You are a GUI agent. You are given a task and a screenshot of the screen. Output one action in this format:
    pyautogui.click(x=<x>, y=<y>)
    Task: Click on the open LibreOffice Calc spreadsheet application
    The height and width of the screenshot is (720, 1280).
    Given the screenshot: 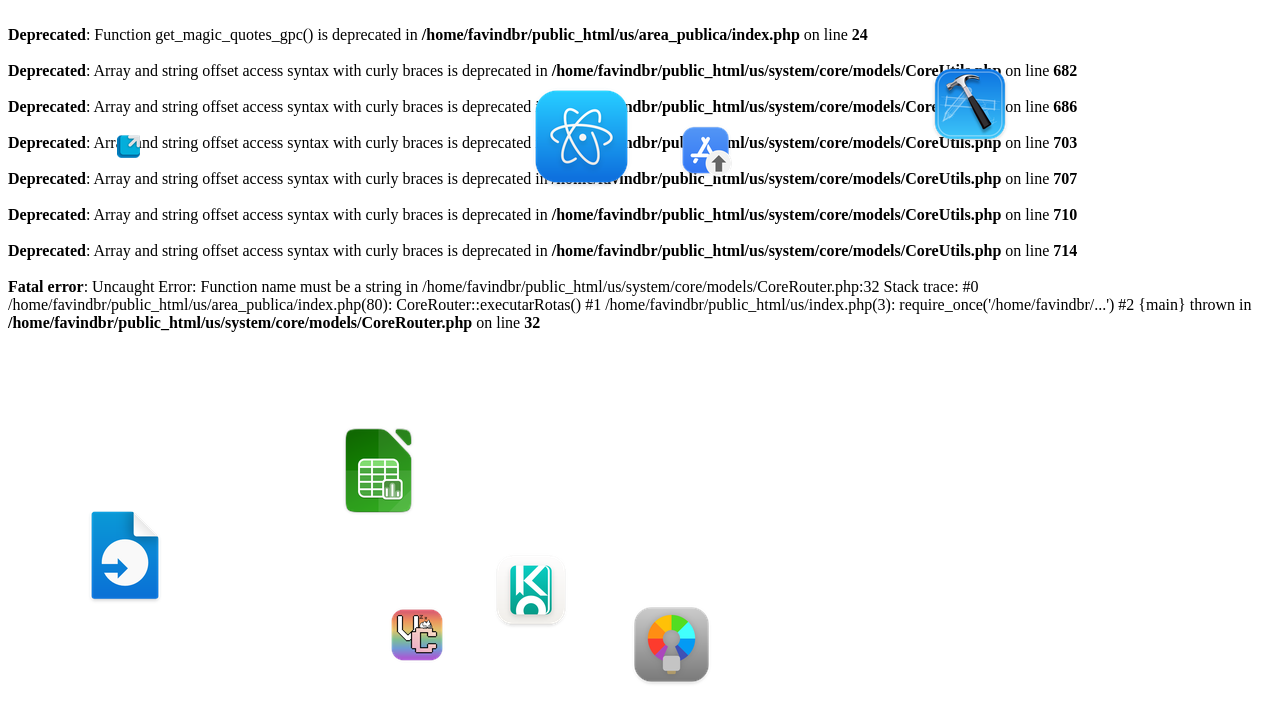 What is the action you would take?
    pyautogui.click(x=378, y=470)
    